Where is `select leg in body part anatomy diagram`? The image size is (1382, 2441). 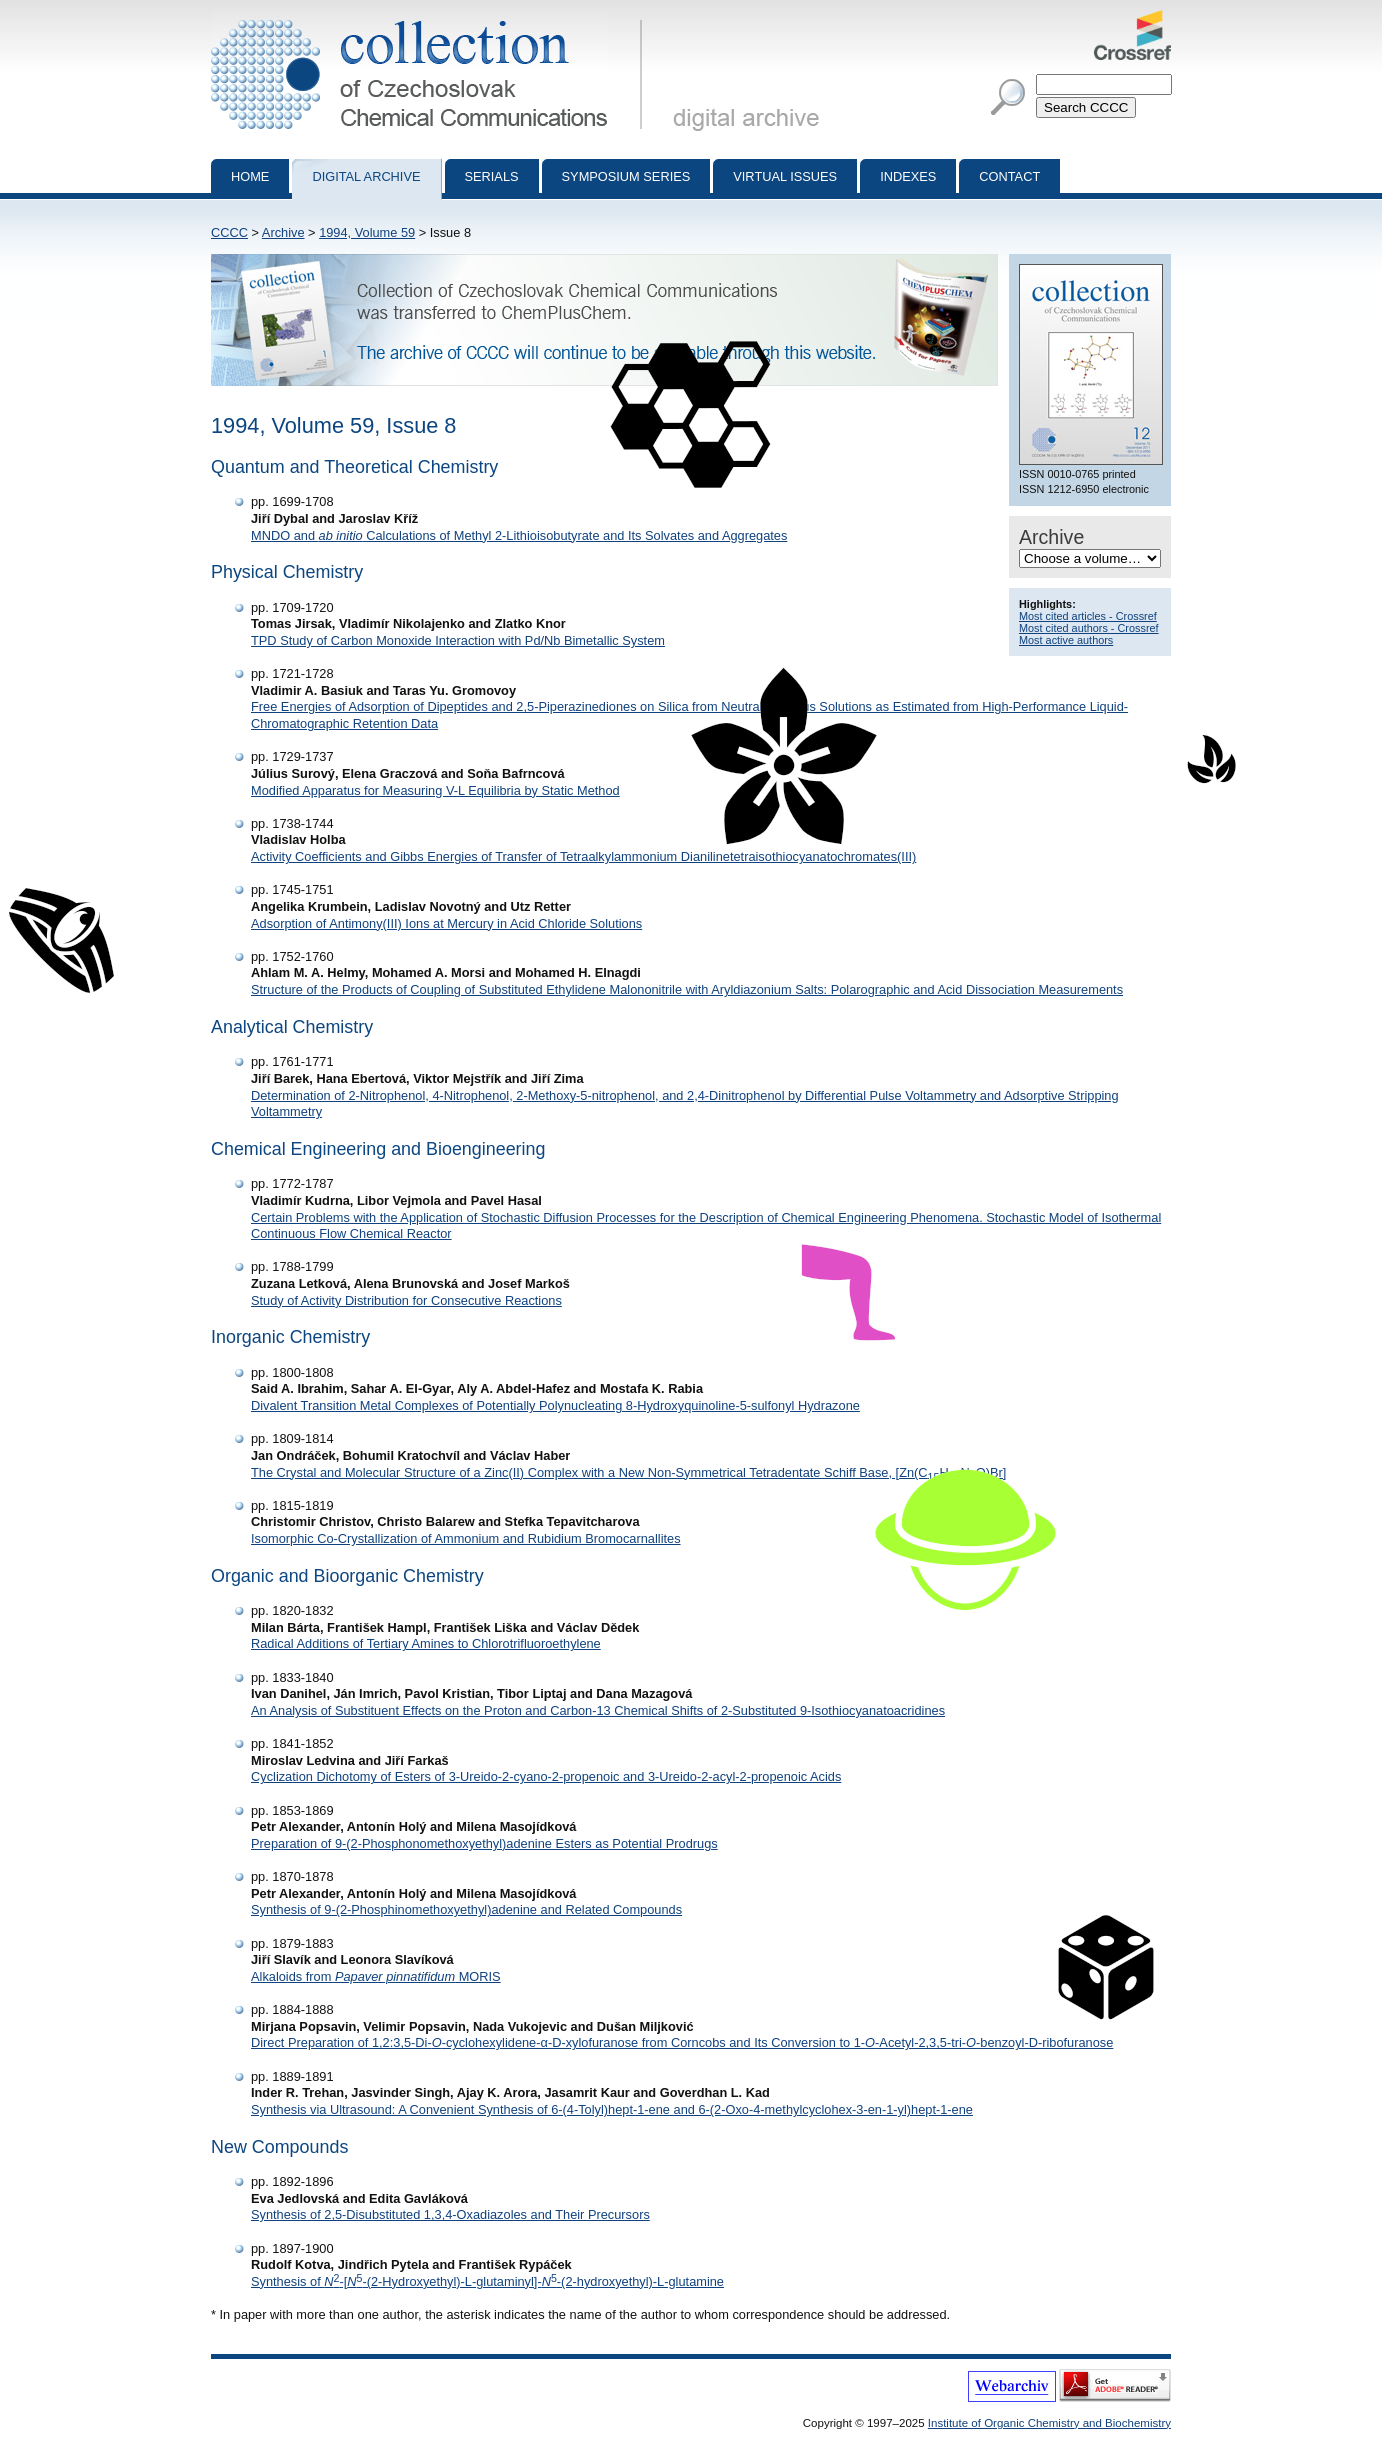 select leg in body part anatomy diagram is located at coordinates (849, 1292).